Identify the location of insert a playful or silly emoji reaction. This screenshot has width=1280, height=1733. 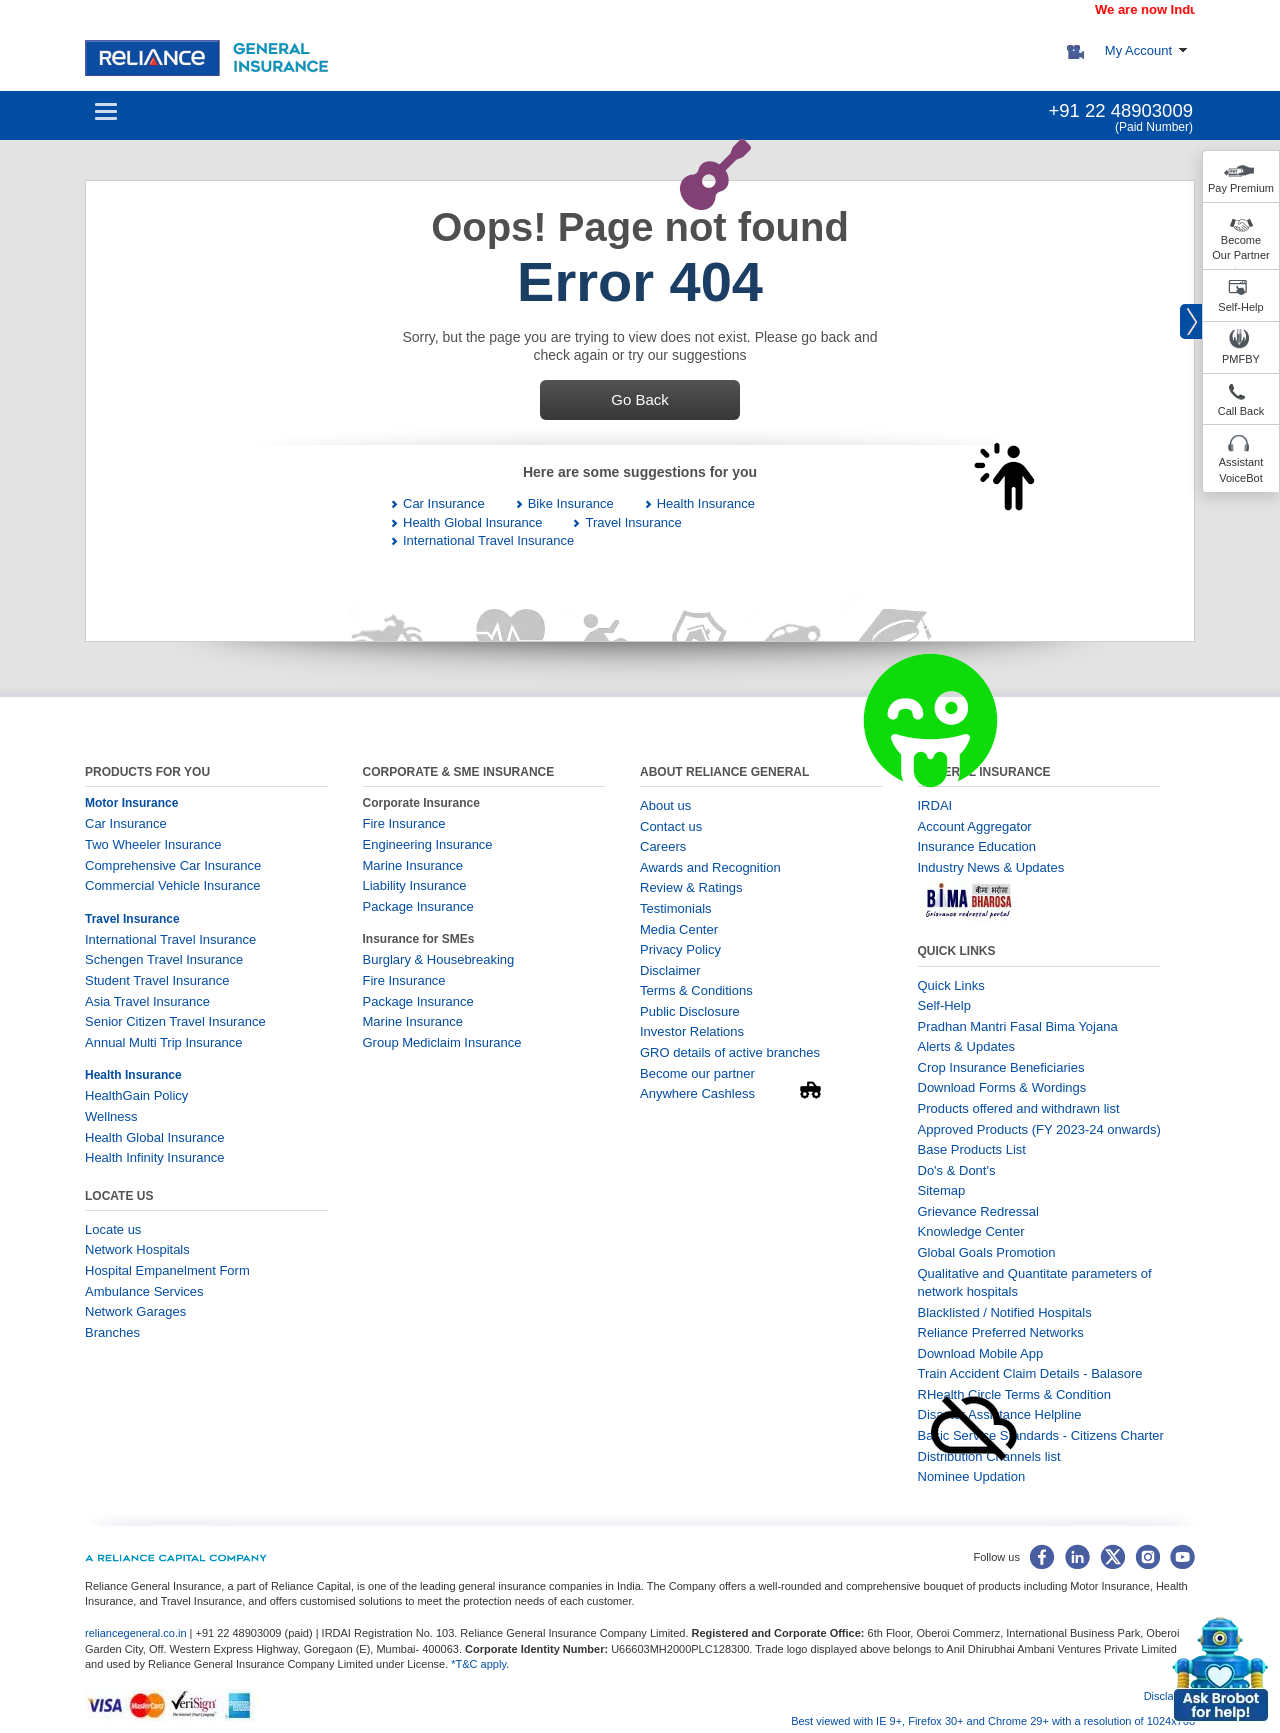
(930, 720).